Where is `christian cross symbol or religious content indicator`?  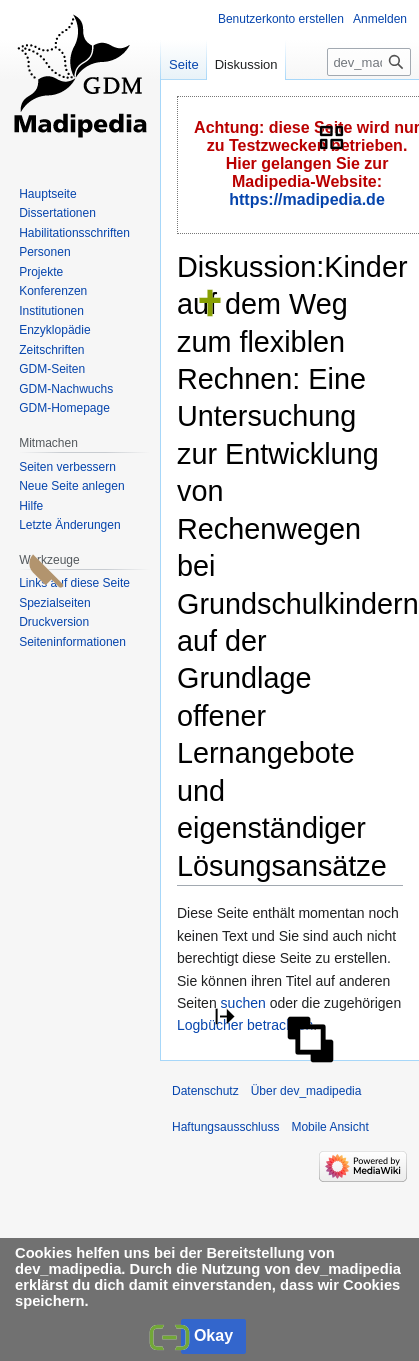
christian cross symbol or religious content indicator is located at coordinates (210, 303).